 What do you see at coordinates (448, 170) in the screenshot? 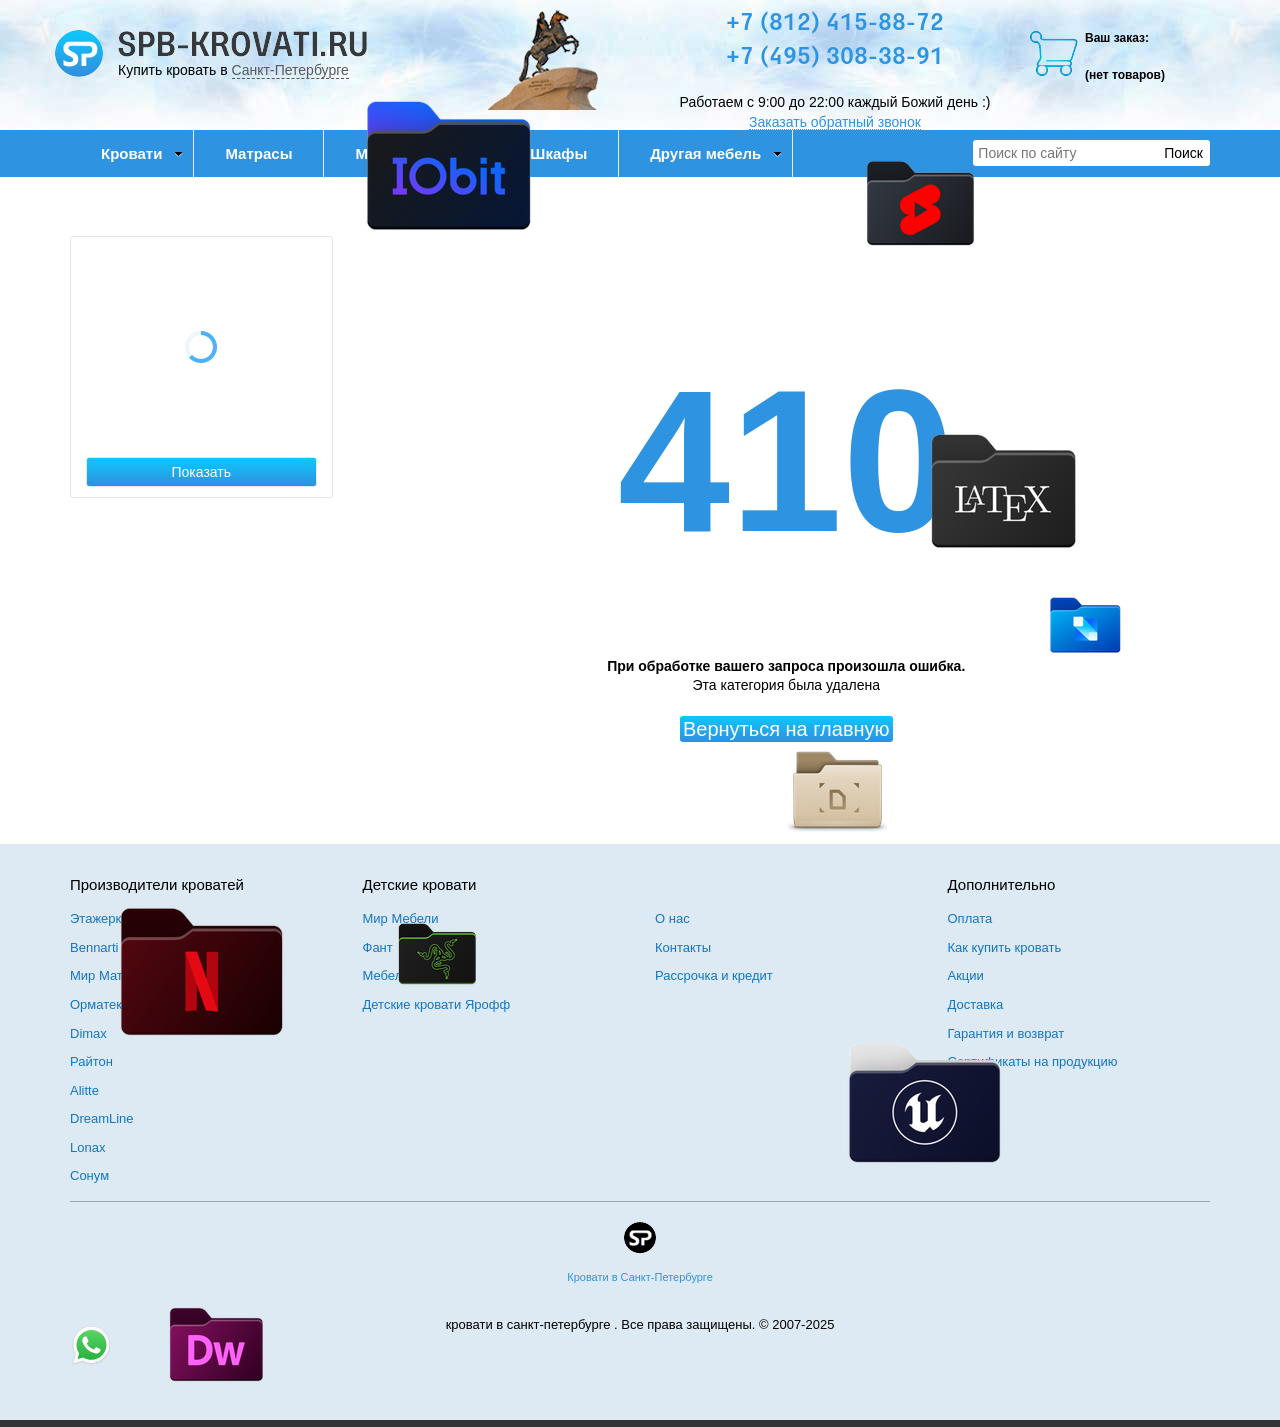
I see `open the IObit application folder` at bounding box center [448, 170].